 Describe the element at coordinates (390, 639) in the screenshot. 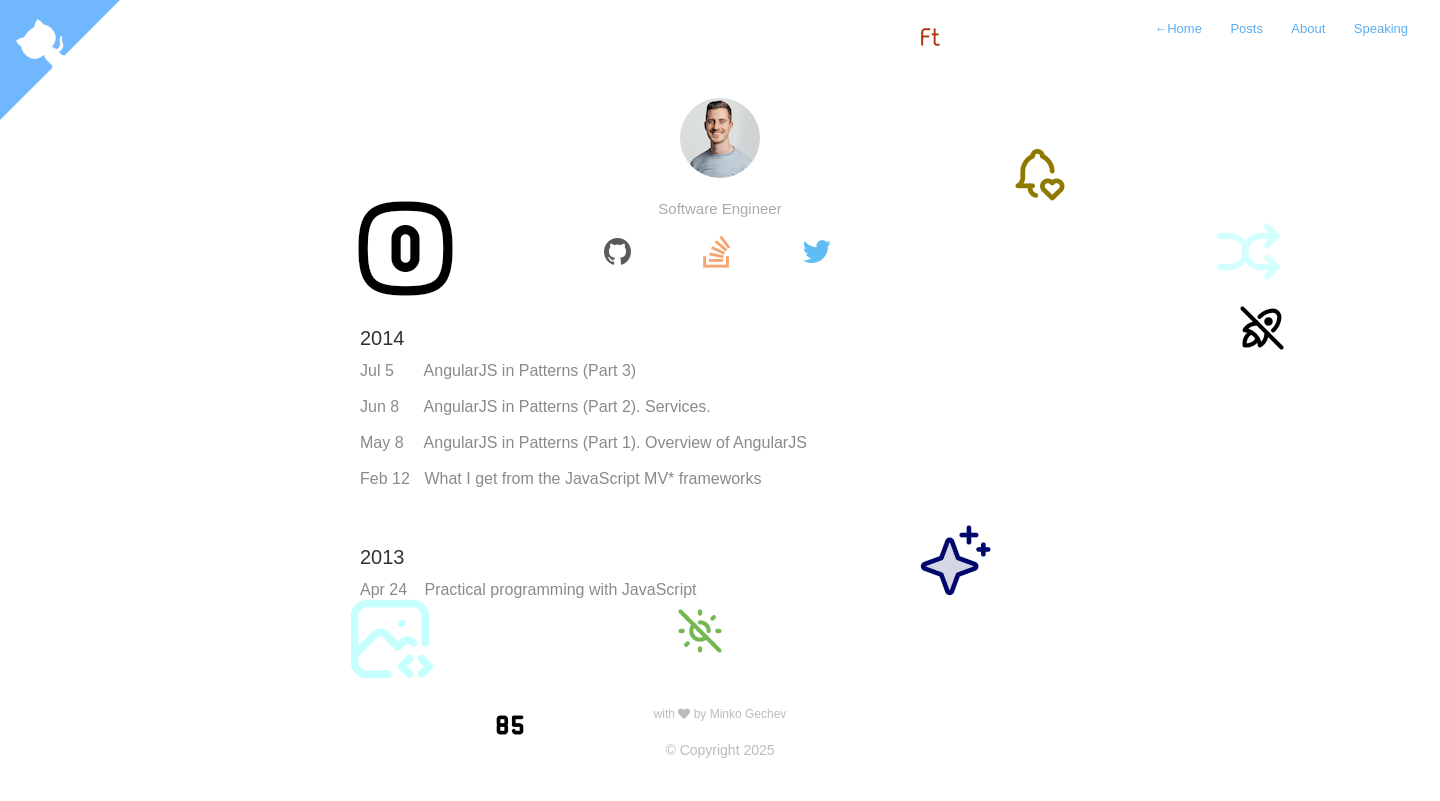

I see `view or edit image source code` at that location.